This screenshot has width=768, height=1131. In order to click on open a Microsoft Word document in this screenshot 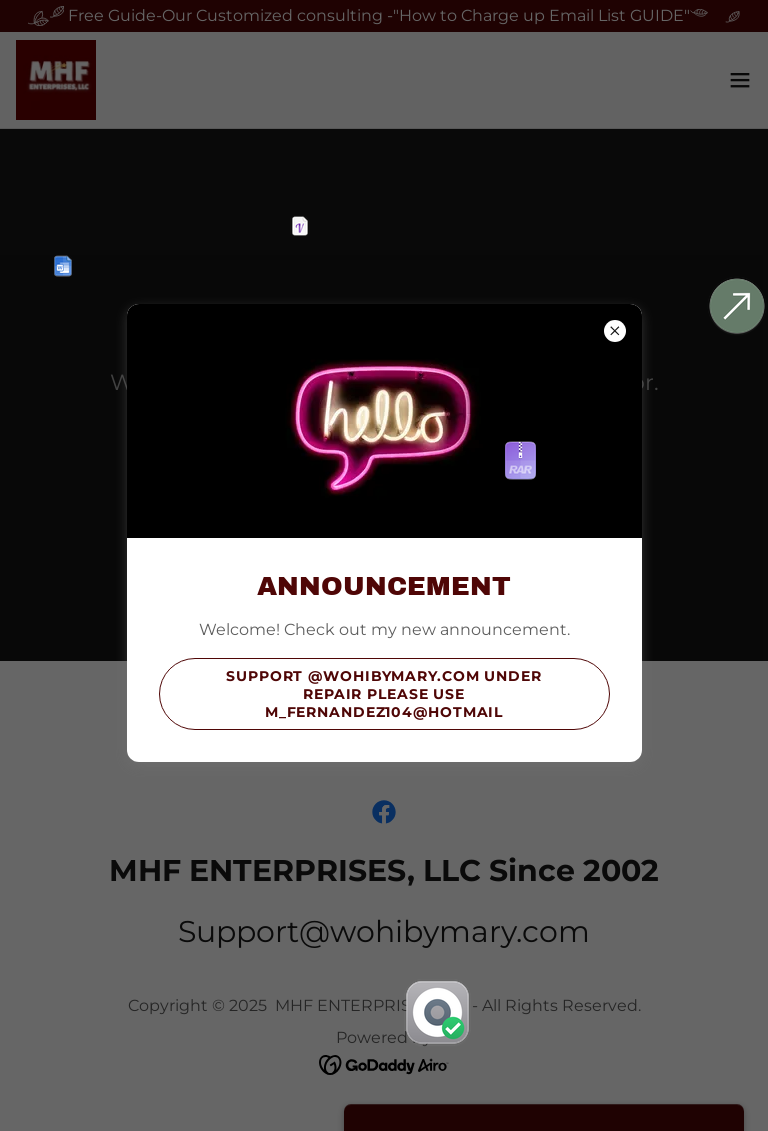, I will do `click(63, 266)`.